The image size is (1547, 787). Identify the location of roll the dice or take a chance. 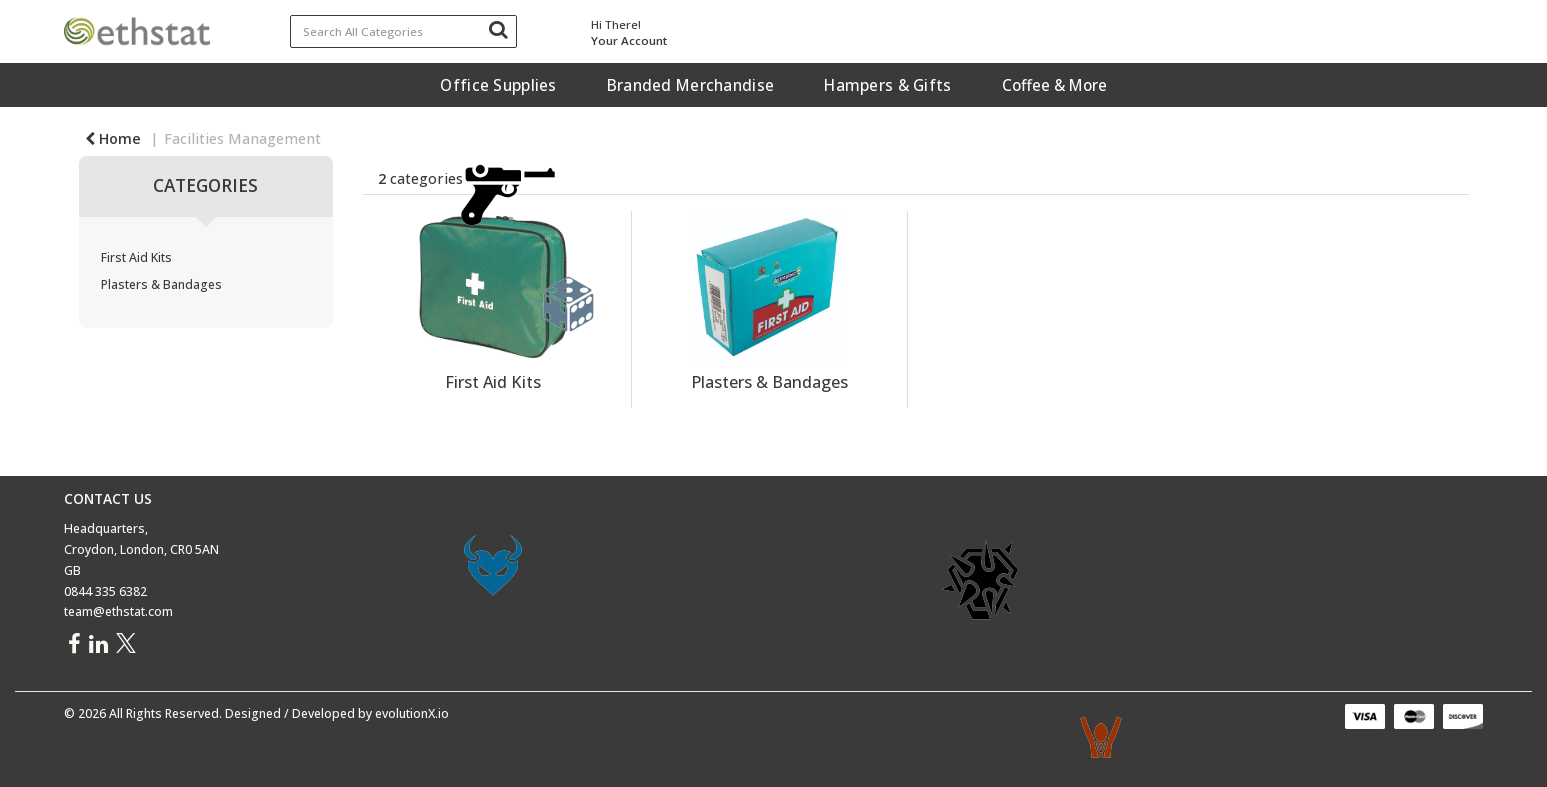
(568, 304).